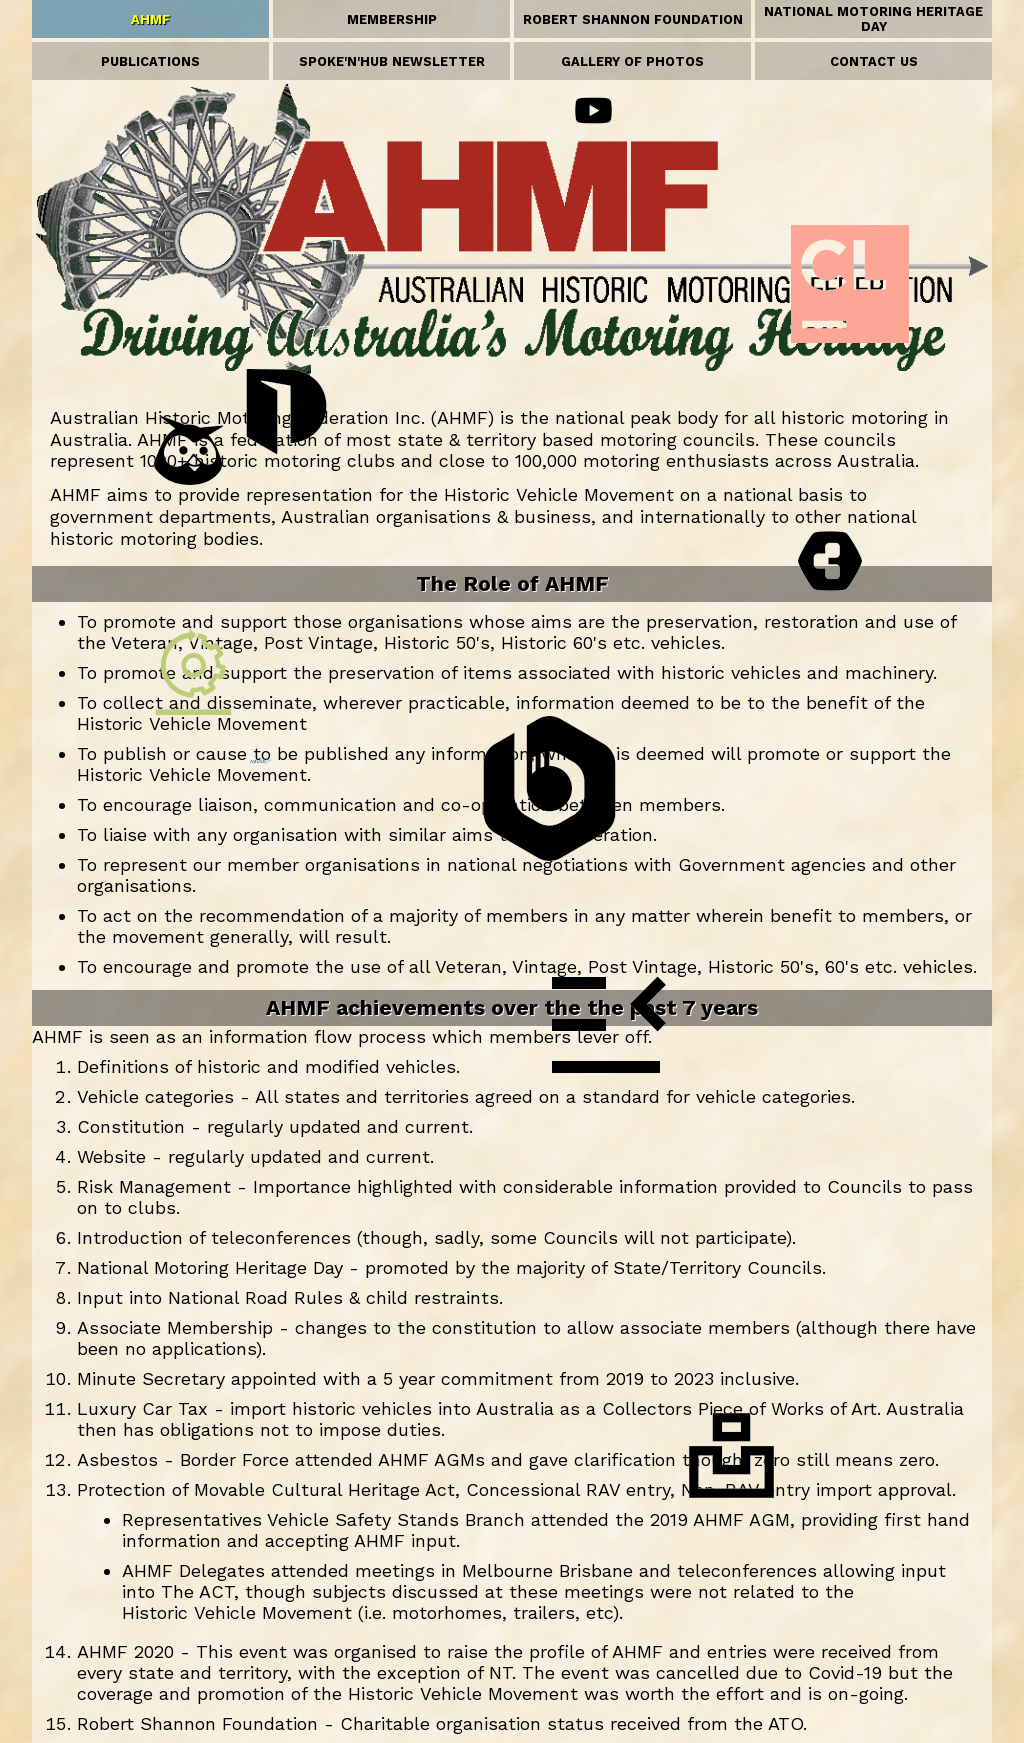  I want to click on open hootsuite social media management app, so click(188, 450).